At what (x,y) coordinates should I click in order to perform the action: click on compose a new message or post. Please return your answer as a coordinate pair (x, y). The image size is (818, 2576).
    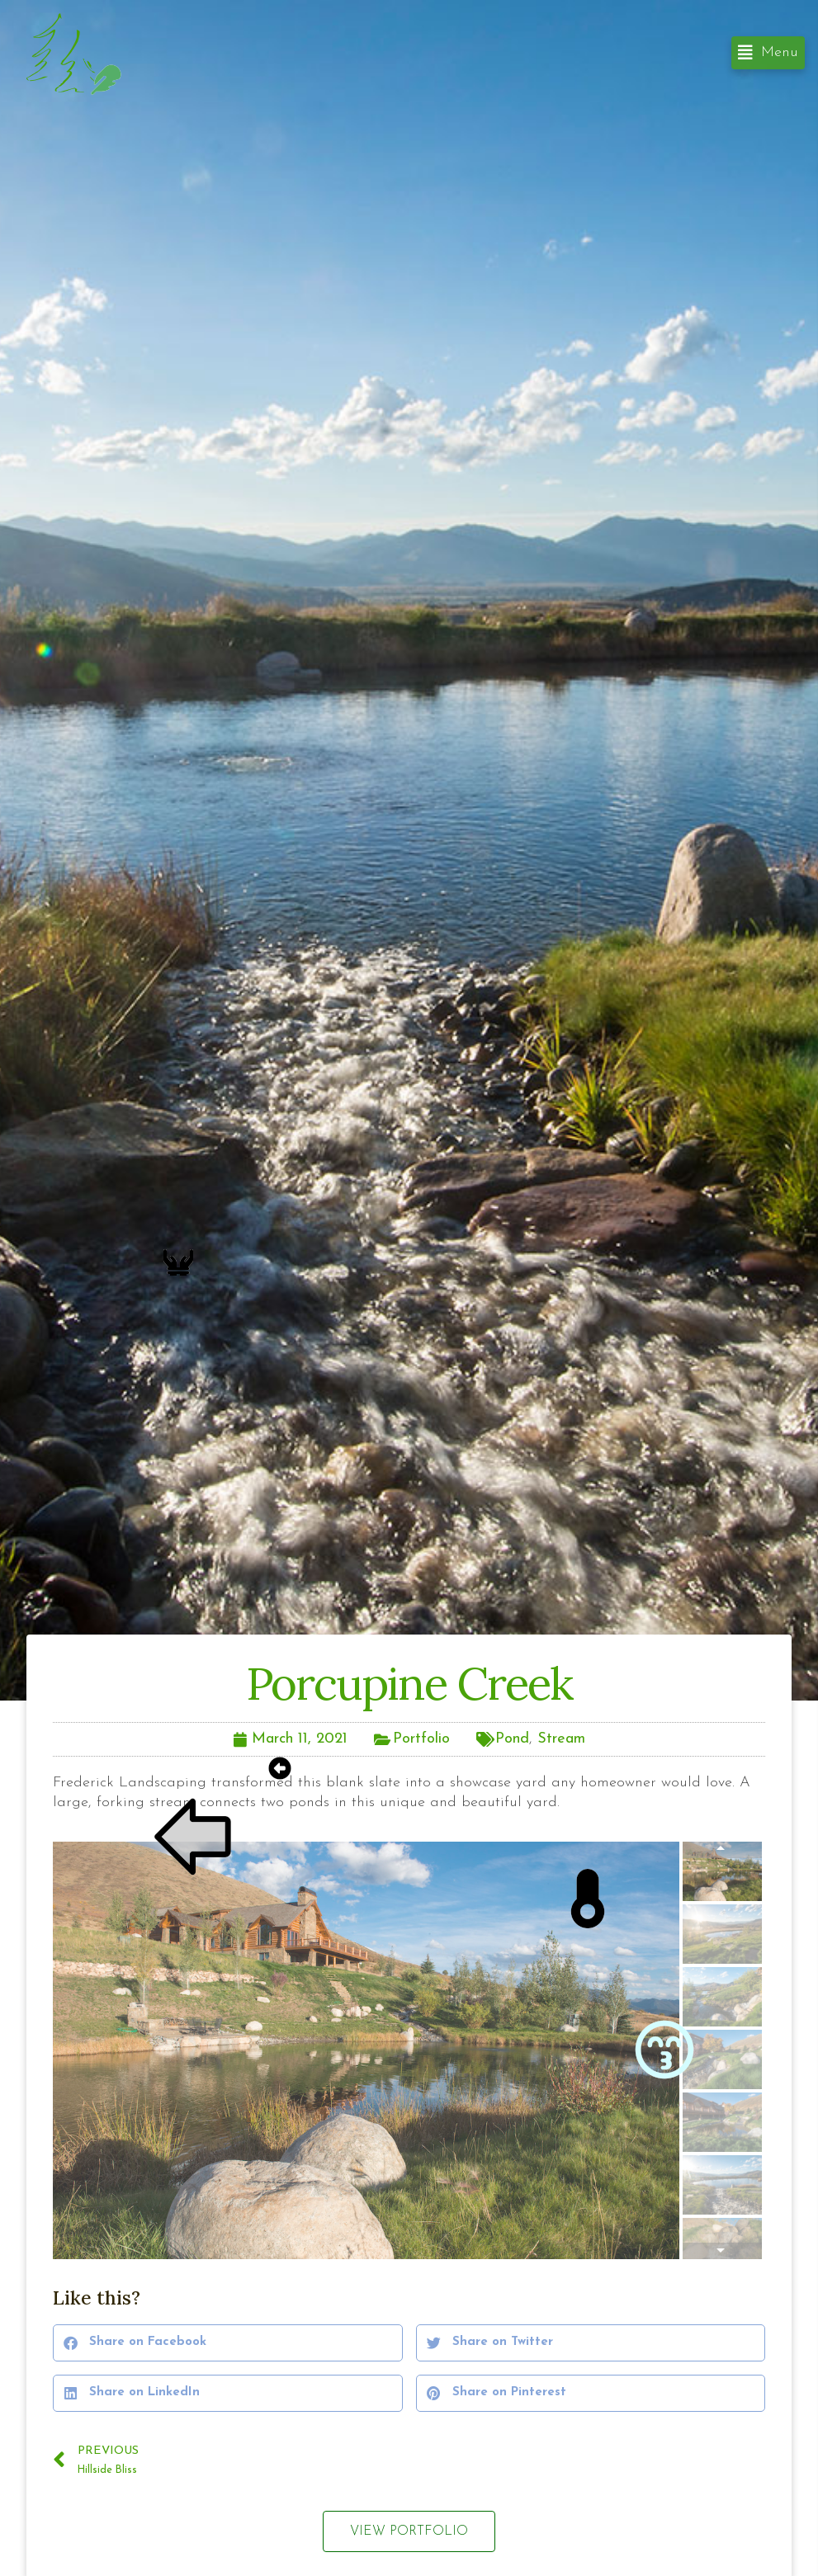
    Looking at the image, I should click on (106, 80).